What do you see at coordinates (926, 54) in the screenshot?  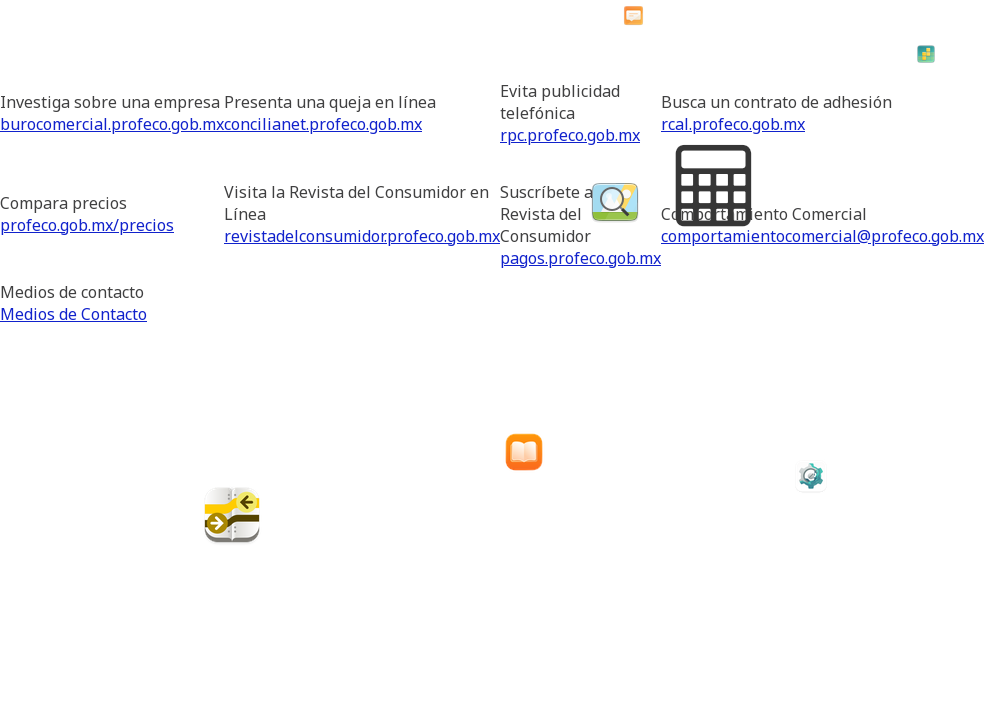 I see `launch quadrapassel tetris-style puzzle game` at bounding box center [926, 54].